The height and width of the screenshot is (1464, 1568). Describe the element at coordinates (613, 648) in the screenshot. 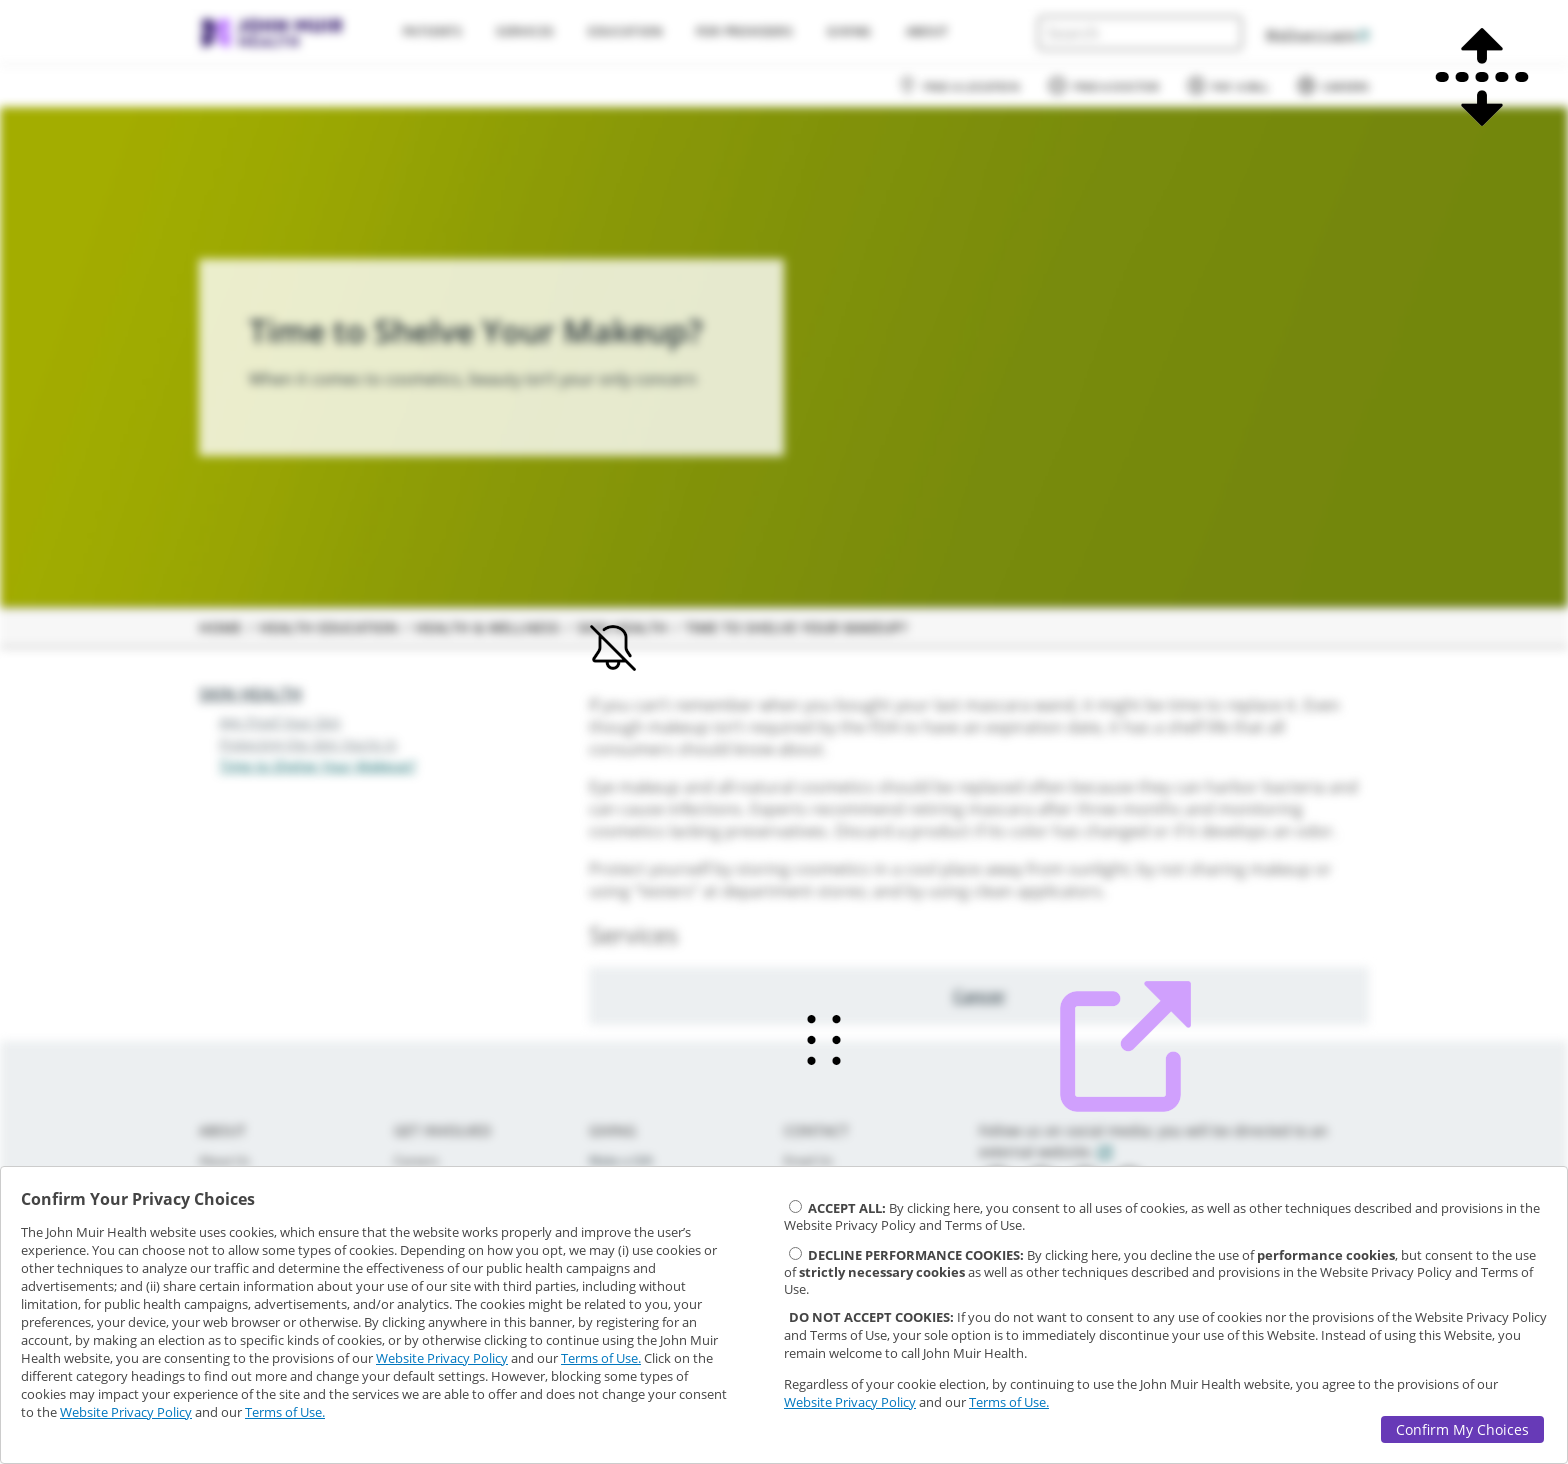

I see `mute notifications` at that location.